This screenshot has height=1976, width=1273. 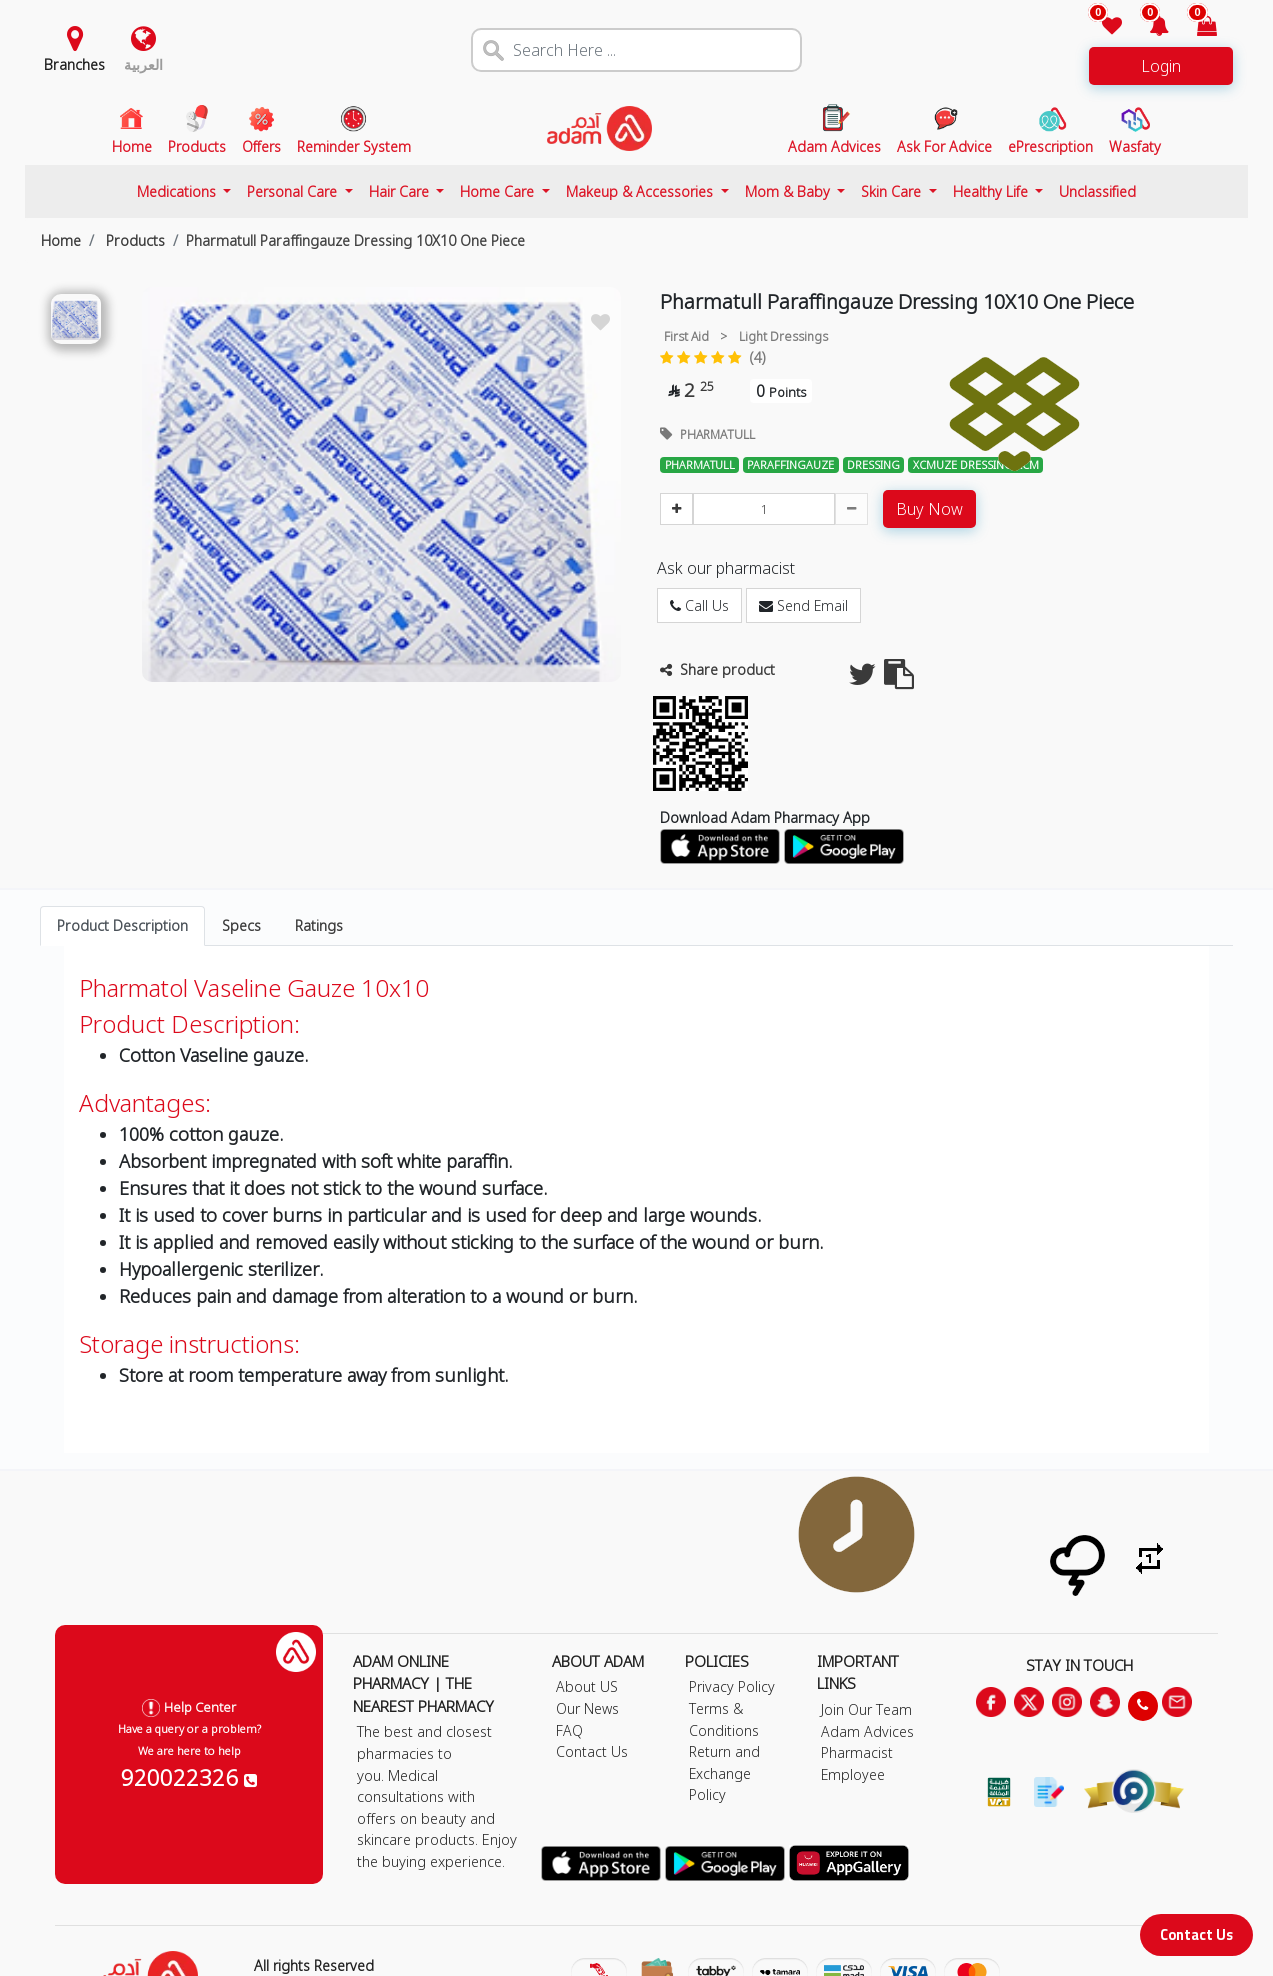 What do you see at coordinates (1149, 1558) in the screenshot?
I see `repeat current track once` at bounding box center [1149, 1558].